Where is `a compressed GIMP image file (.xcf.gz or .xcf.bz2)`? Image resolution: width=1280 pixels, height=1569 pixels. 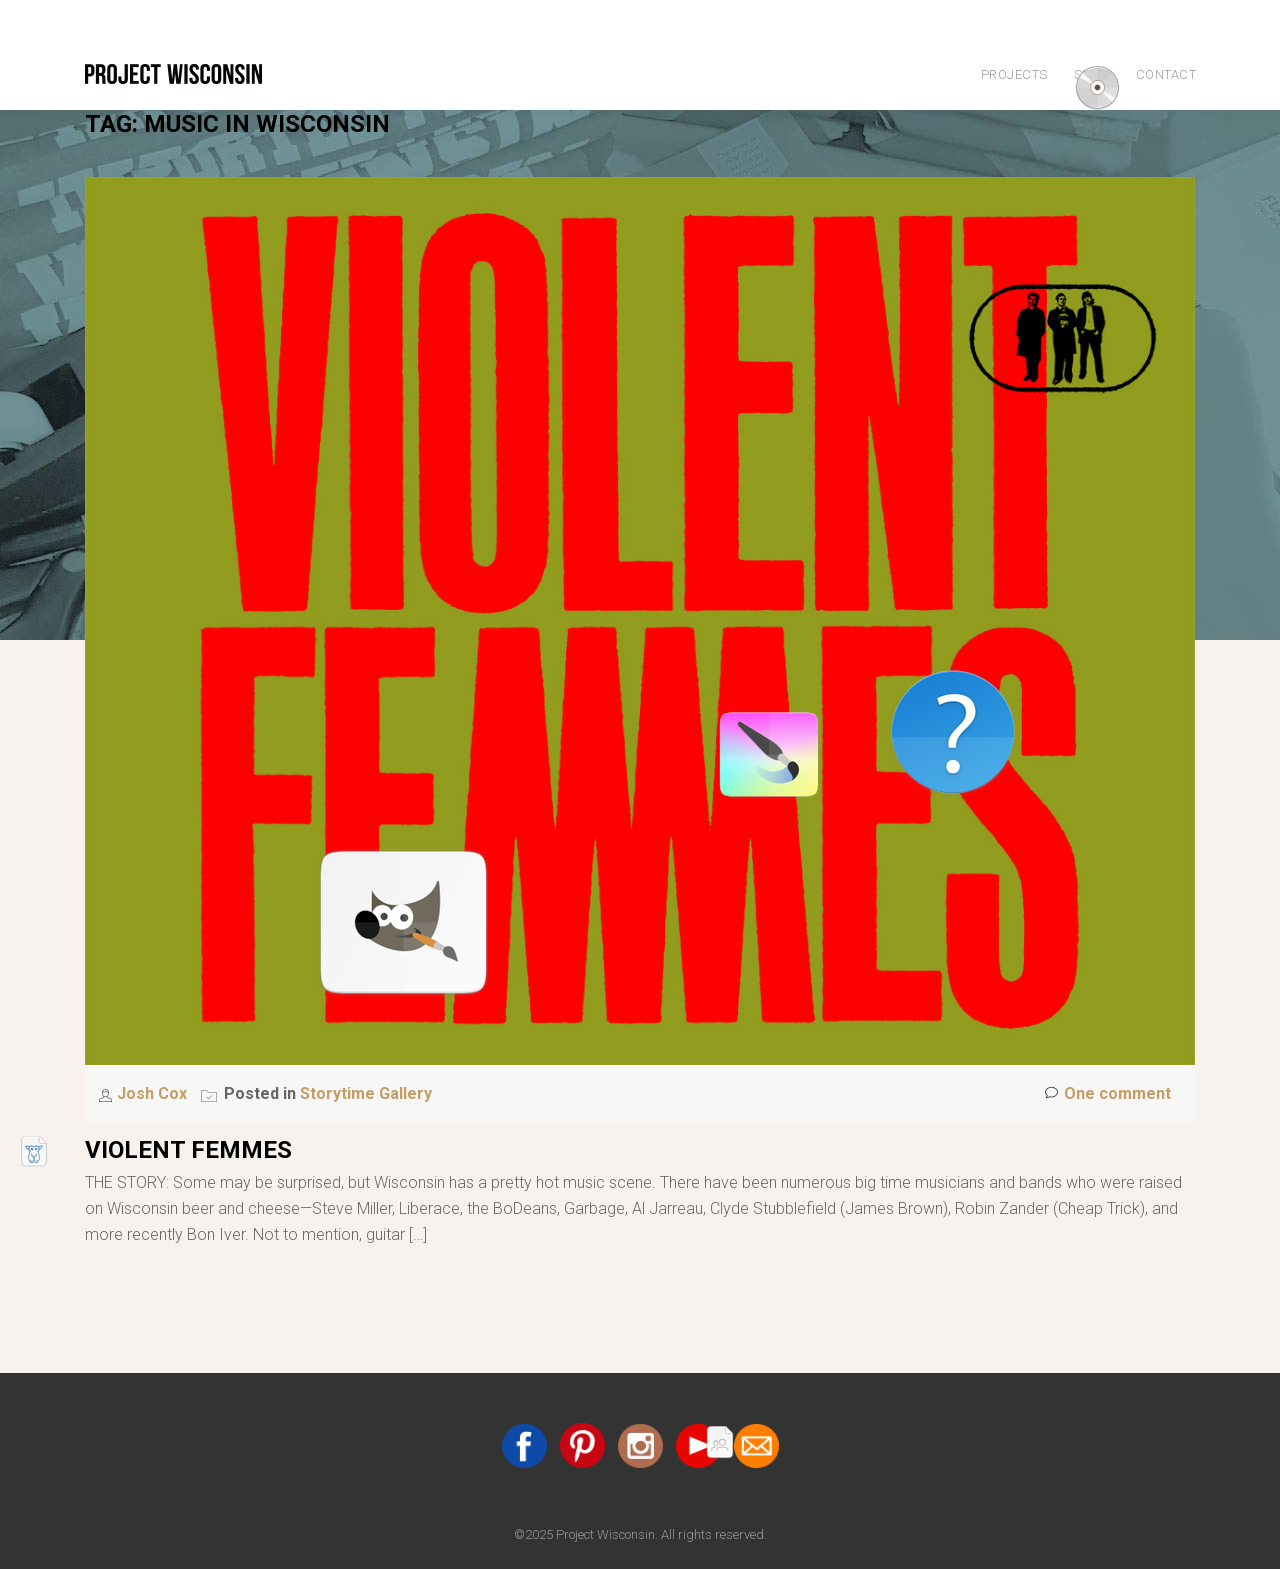
a compressed GIMP image file (.xcf.gz or .xcf.bz2) is located at coordinates (403, 916).